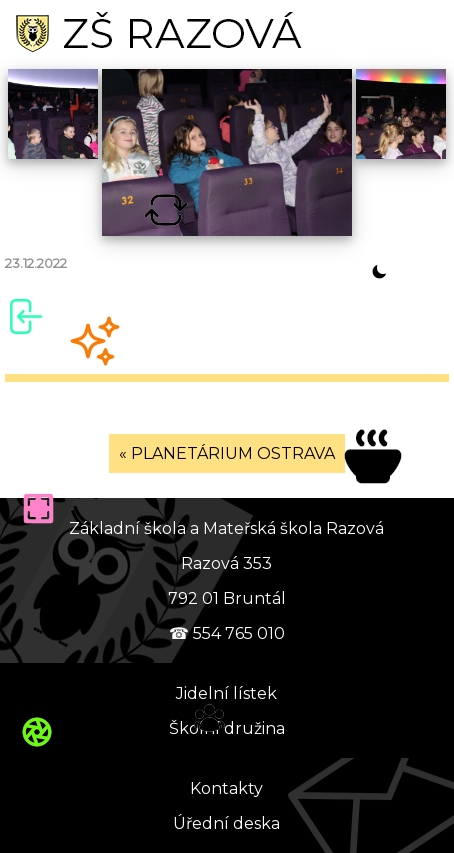  What do you see at coordinates (38, 508) in the screenshot?
I see `select or crop an area` at bounding box center [38, 508].